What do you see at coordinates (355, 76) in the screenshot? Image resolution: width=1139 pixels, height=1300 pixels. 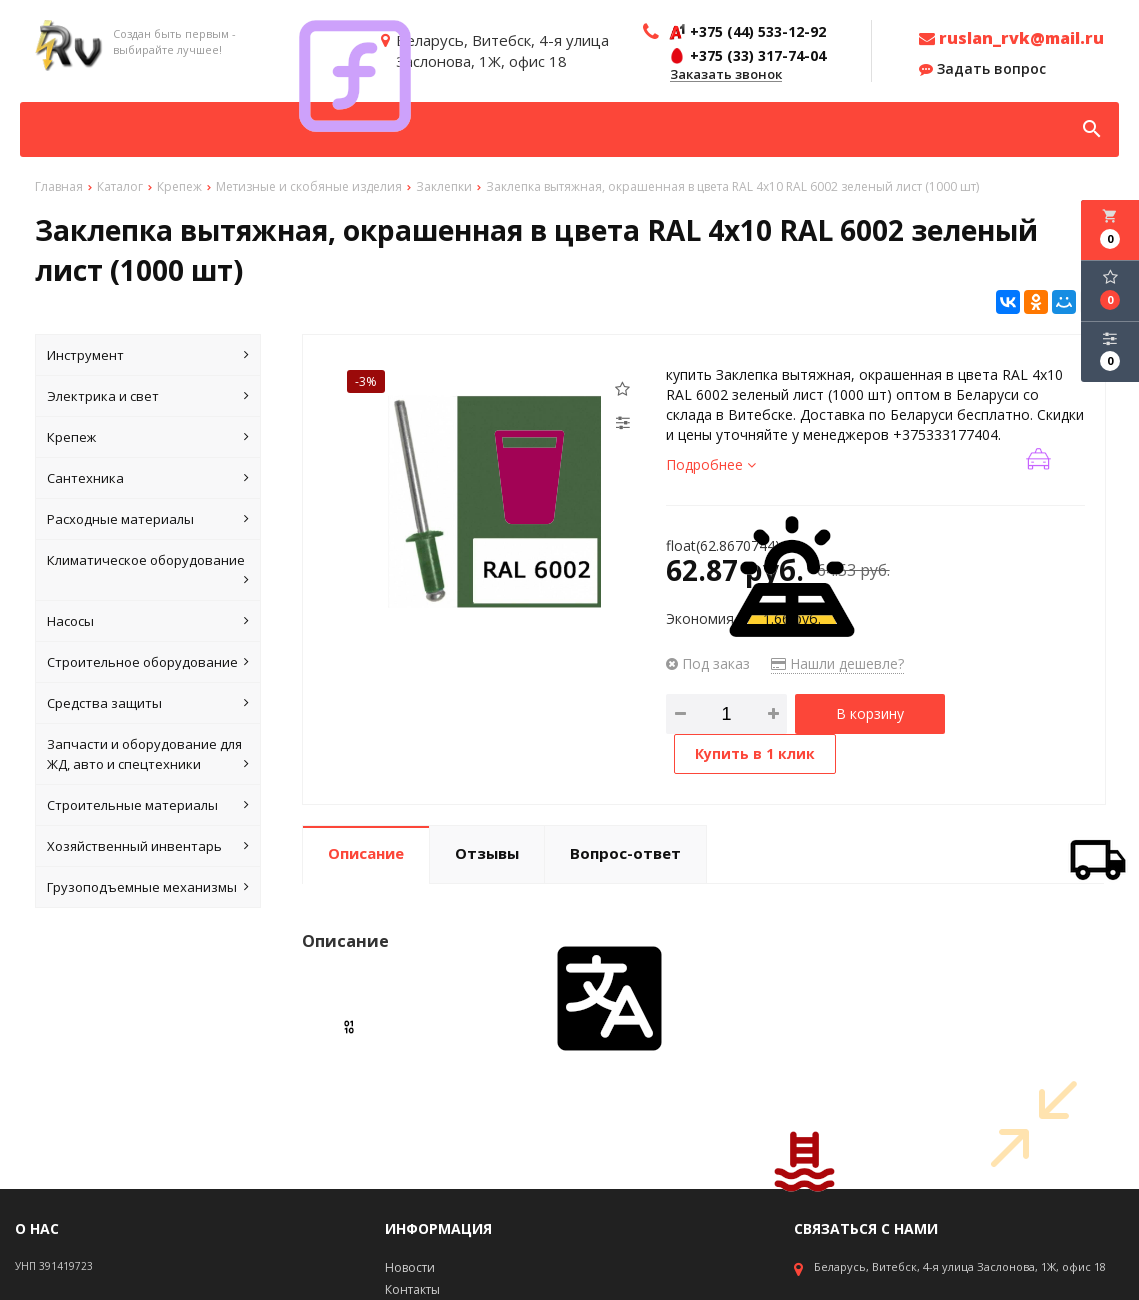 I see `access mathematical functions or formulas` at bounding box center [355, 76].